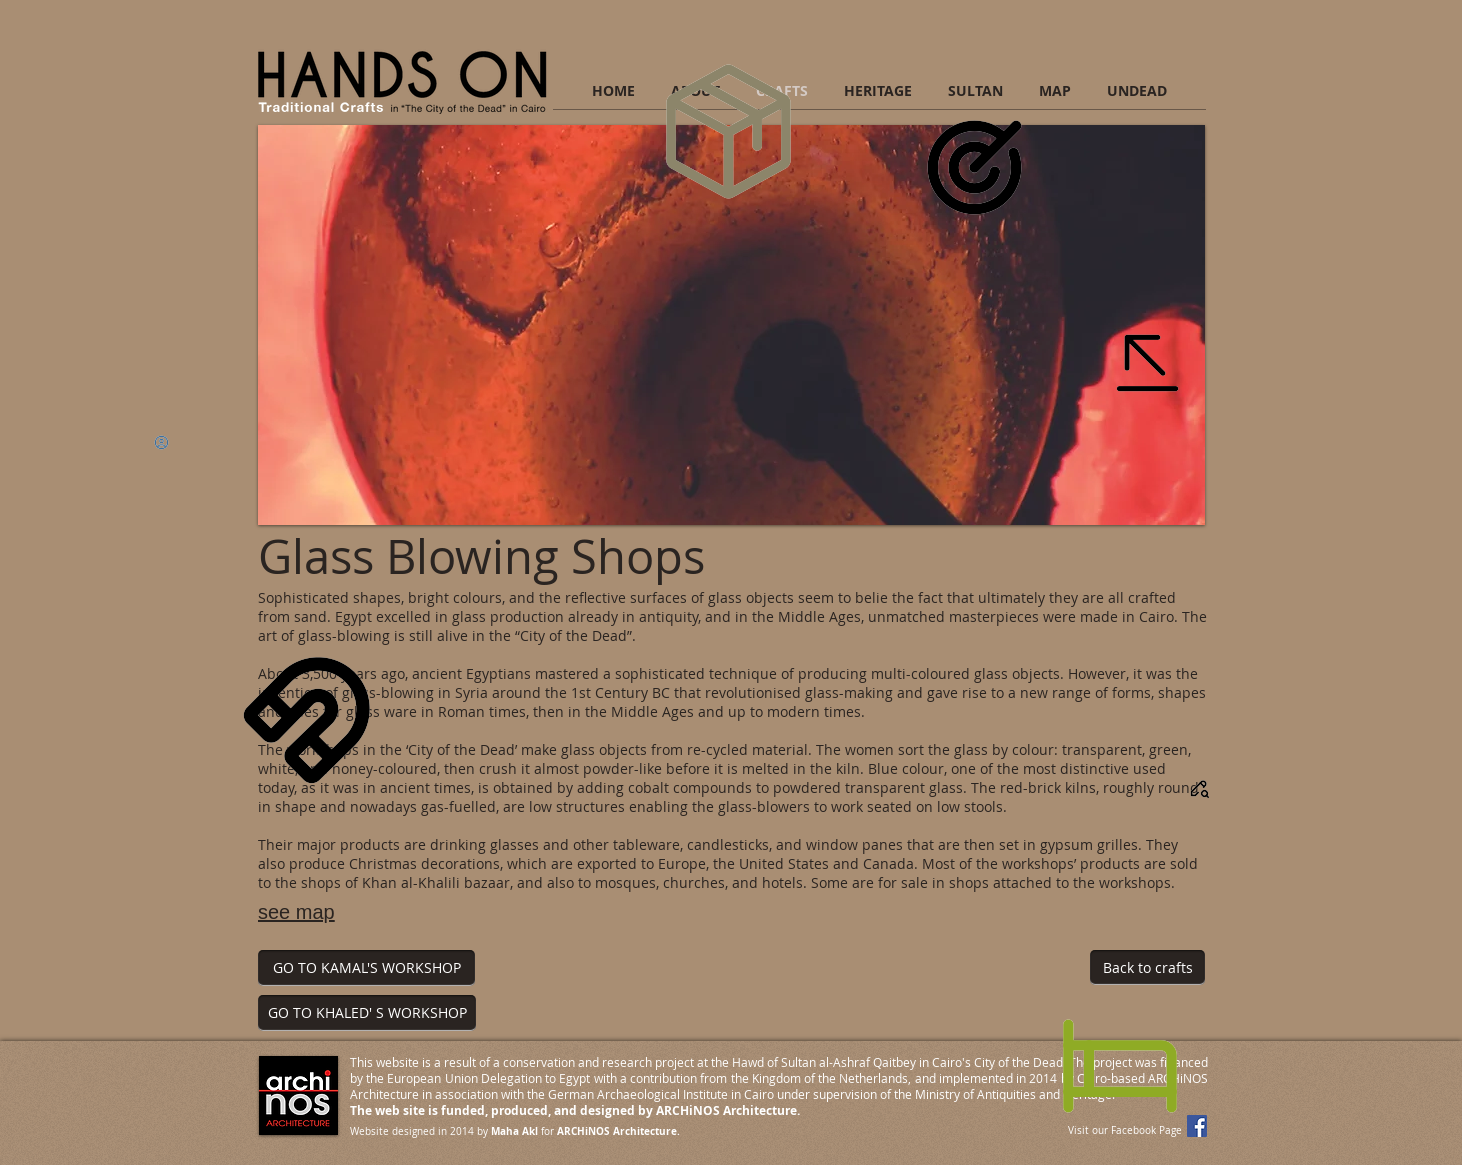 This screenshot has height=1165, width=1462. I want to click on set a goal or target, so click(974, 167).